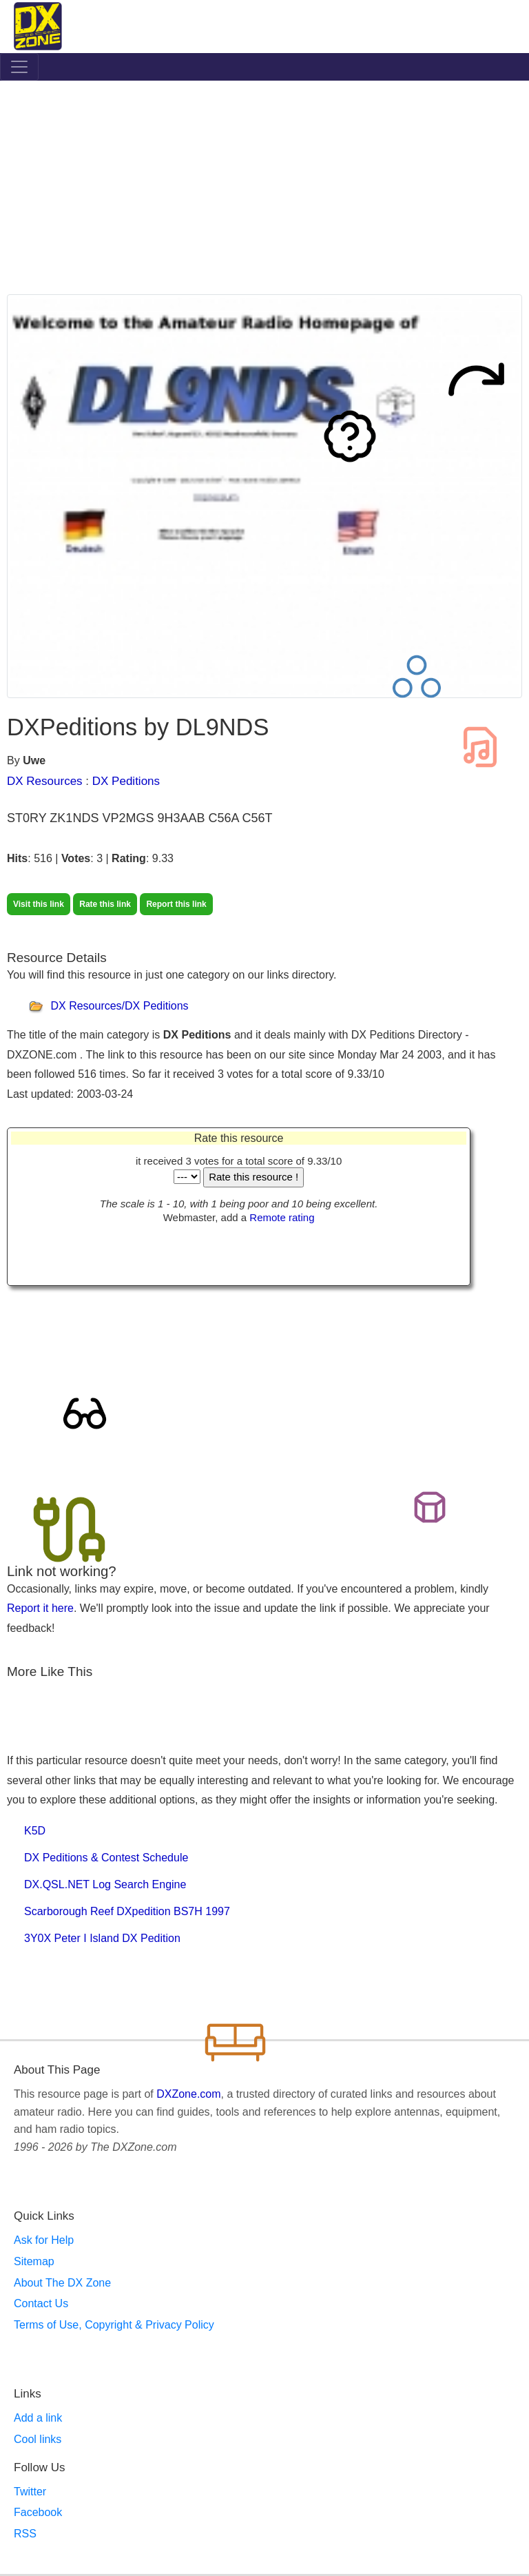  What do you see at coordinates (69, 1529) in the screenshot?
I see `connect or manage cable connections` at bounding box center [69, 1529].